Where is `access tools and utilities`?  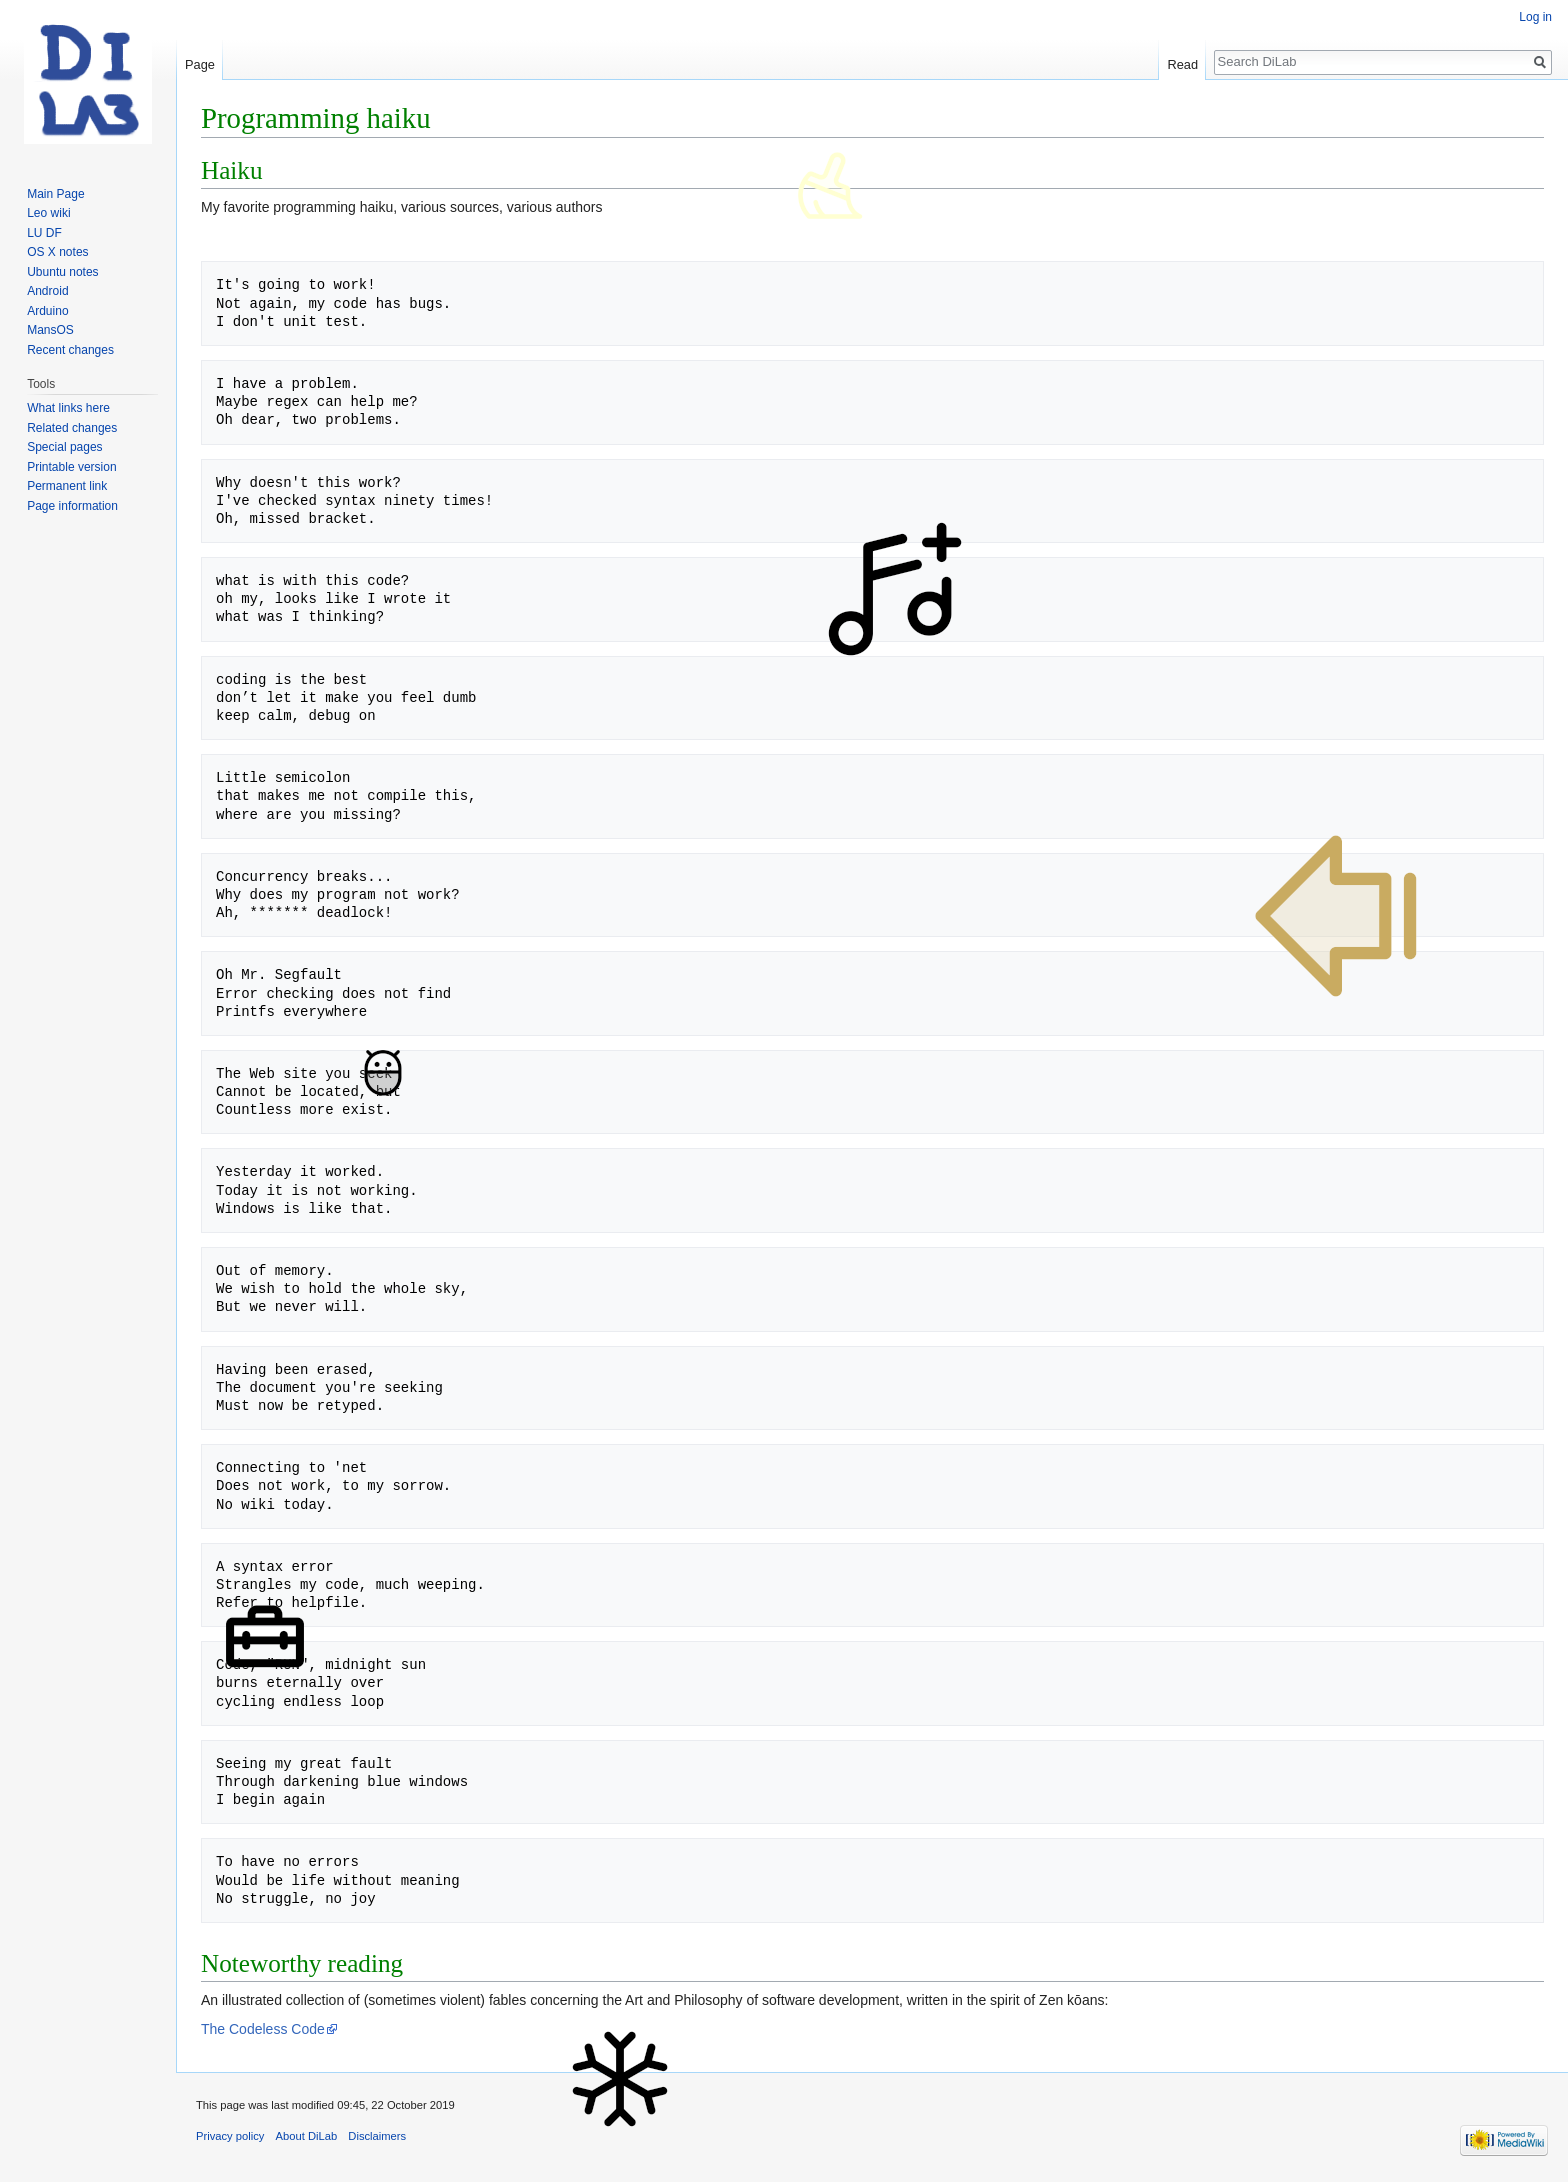 access tools and utilities is located at coordinates (265, 1639).